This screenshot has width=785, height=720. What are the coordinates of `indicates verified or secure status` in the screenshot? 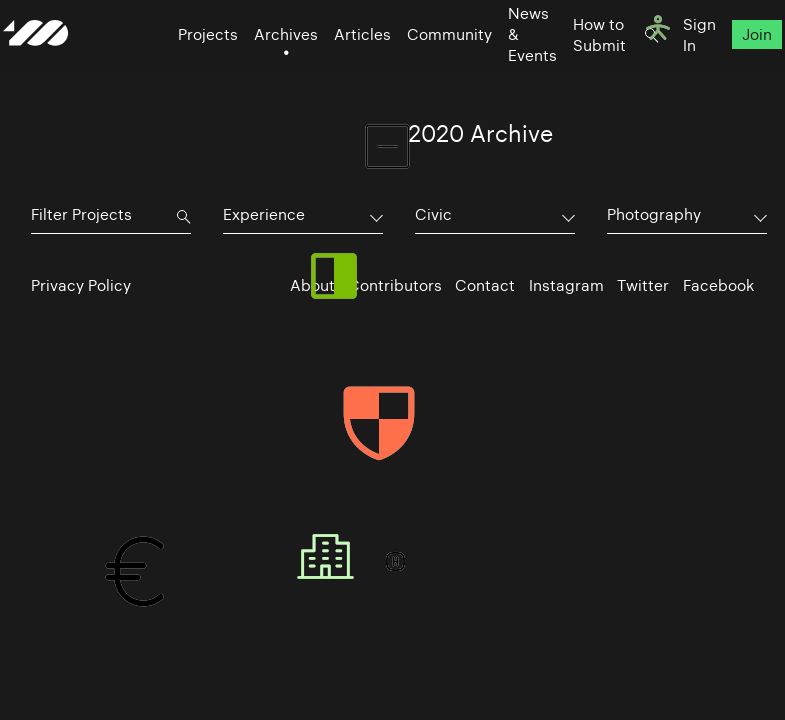 It's located at (379, 419).